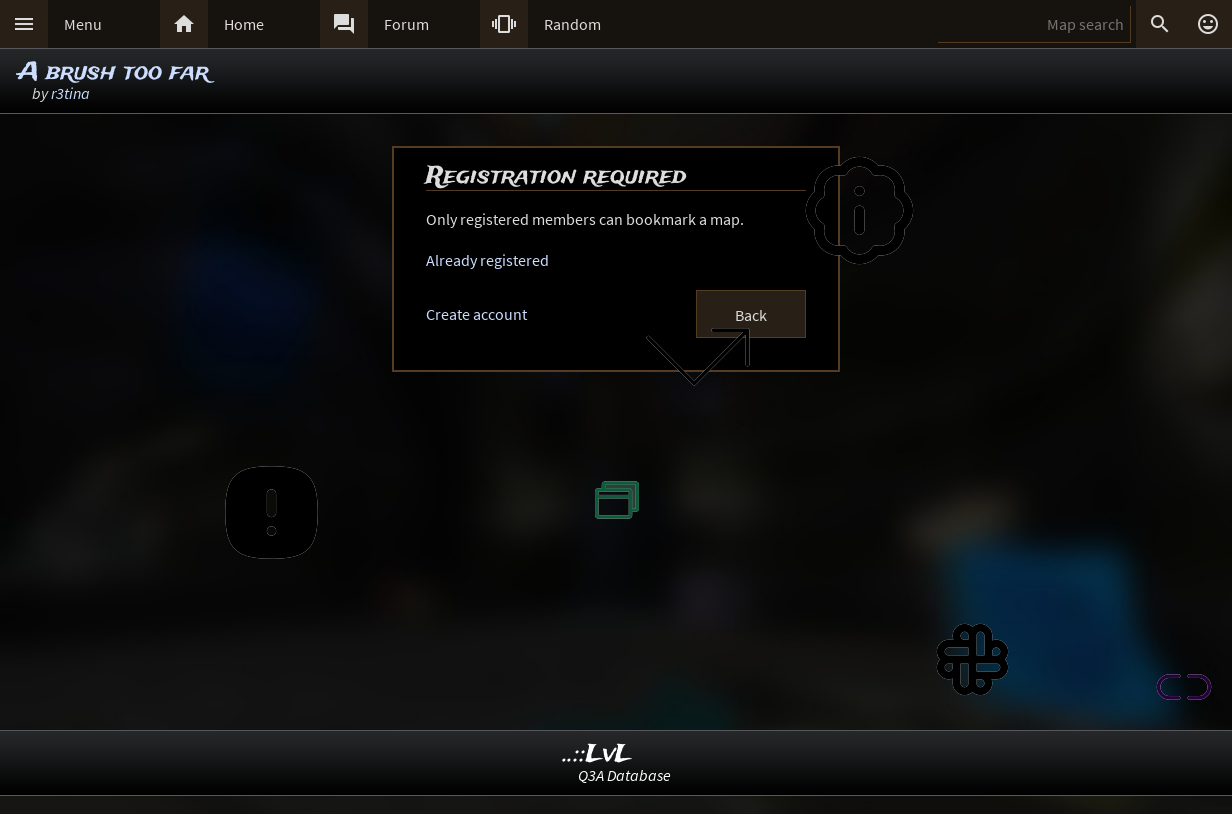  What do you see at coordinates (859, 210) in the screenshot?
I see `view information or details` at bounding box center [859, 210].